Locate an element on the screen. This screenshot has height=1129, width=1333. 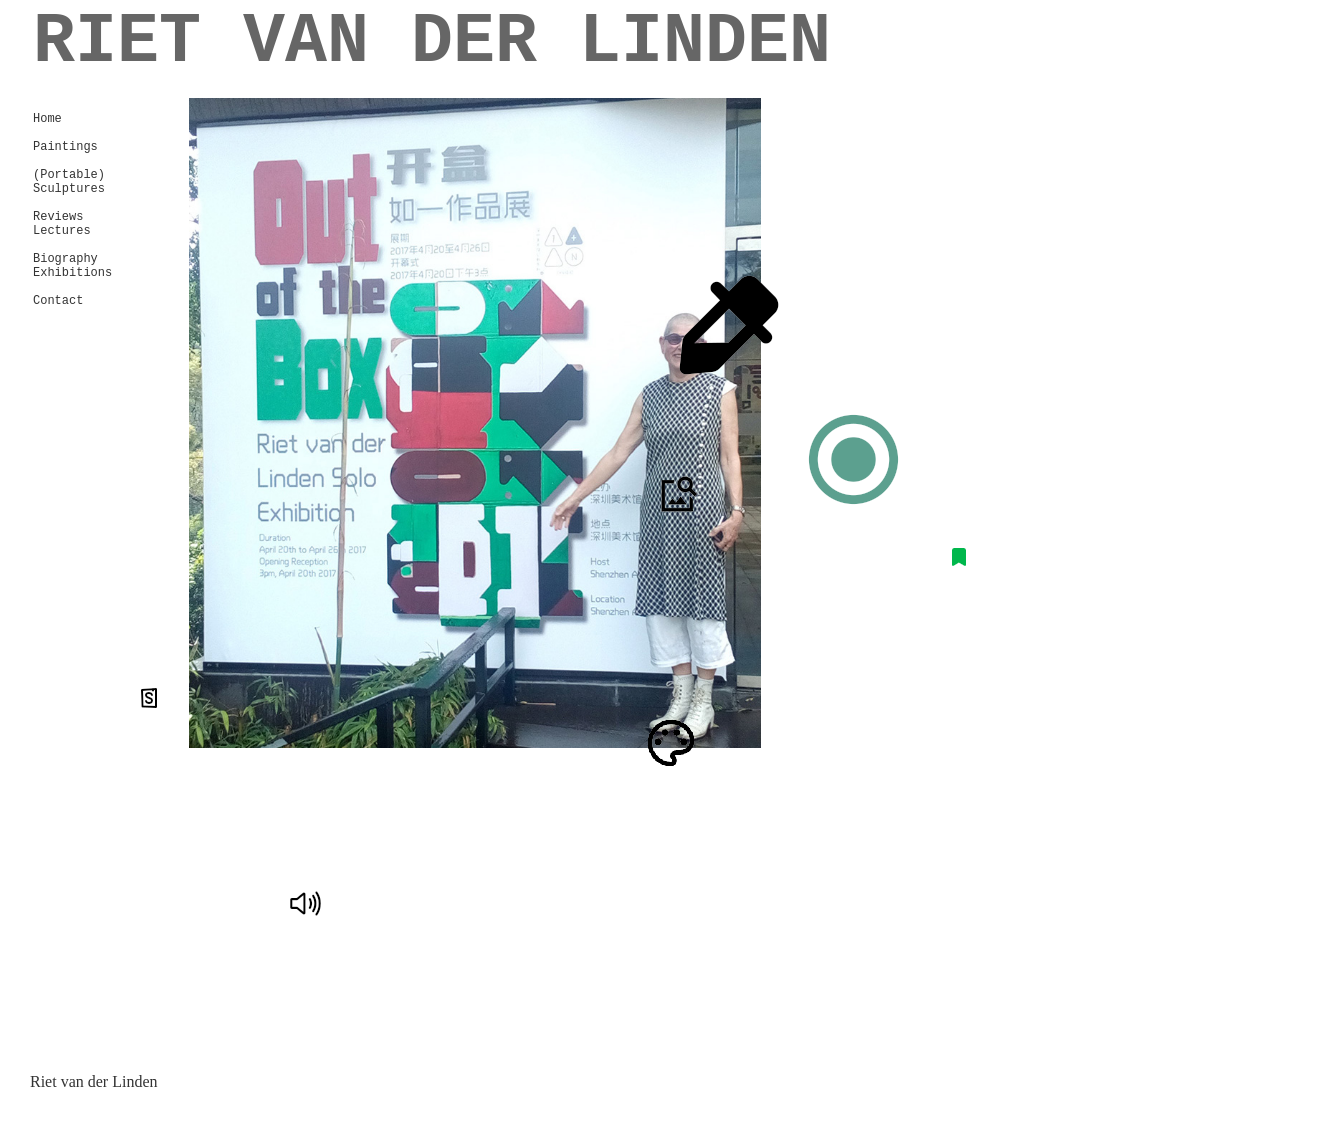
search by image or photo is located at coordinates (679, 494).